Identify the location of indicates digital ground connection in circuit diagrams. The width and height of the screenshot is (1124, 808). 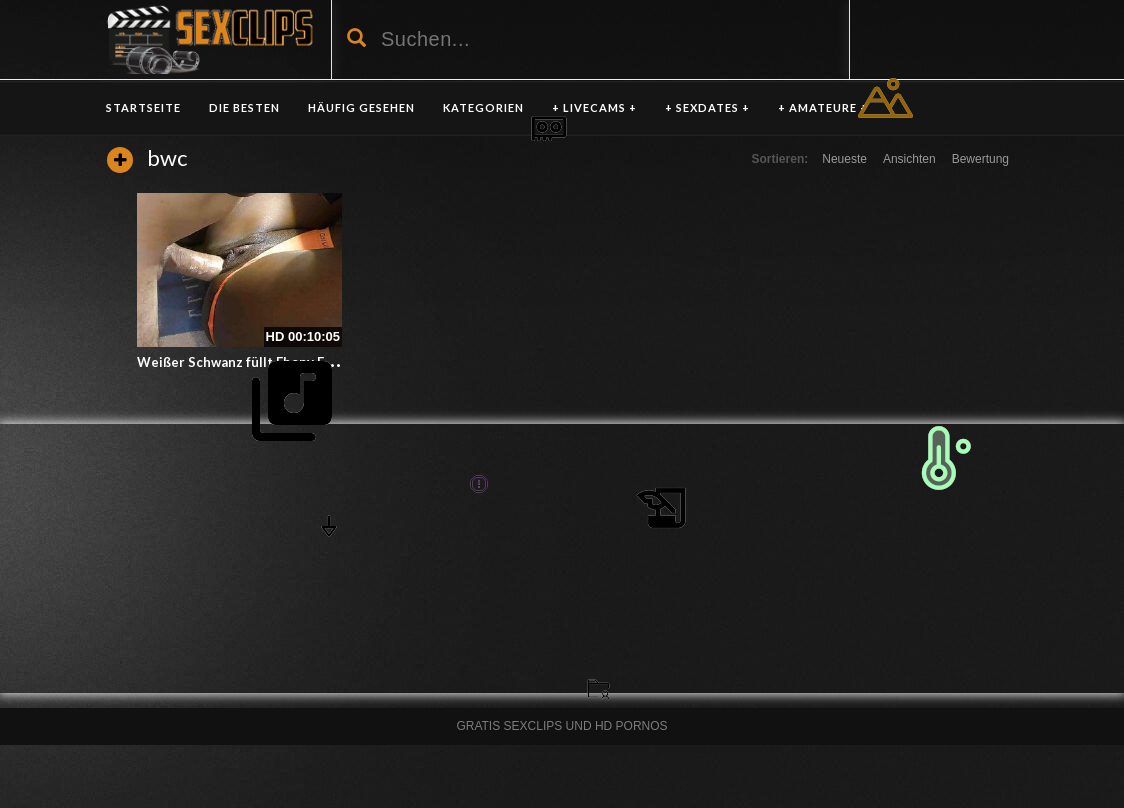
(329, 526).